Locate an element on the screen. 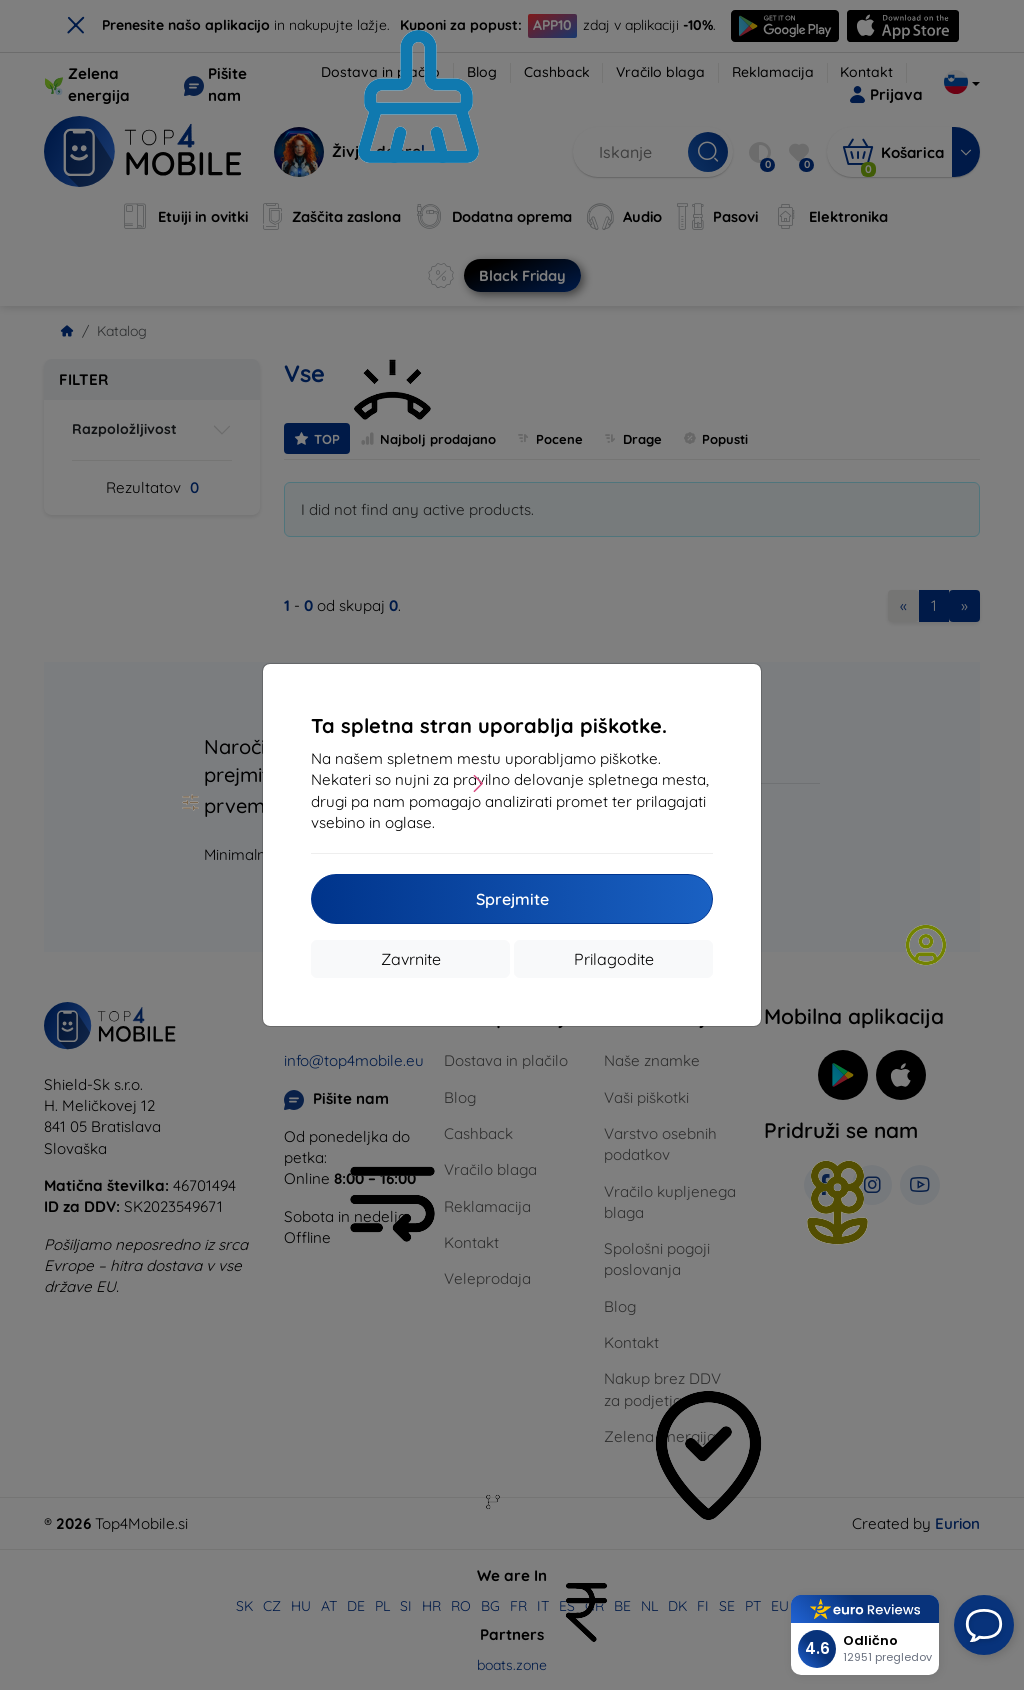  confirmed or verified location is located at coordinates (708, 1455).